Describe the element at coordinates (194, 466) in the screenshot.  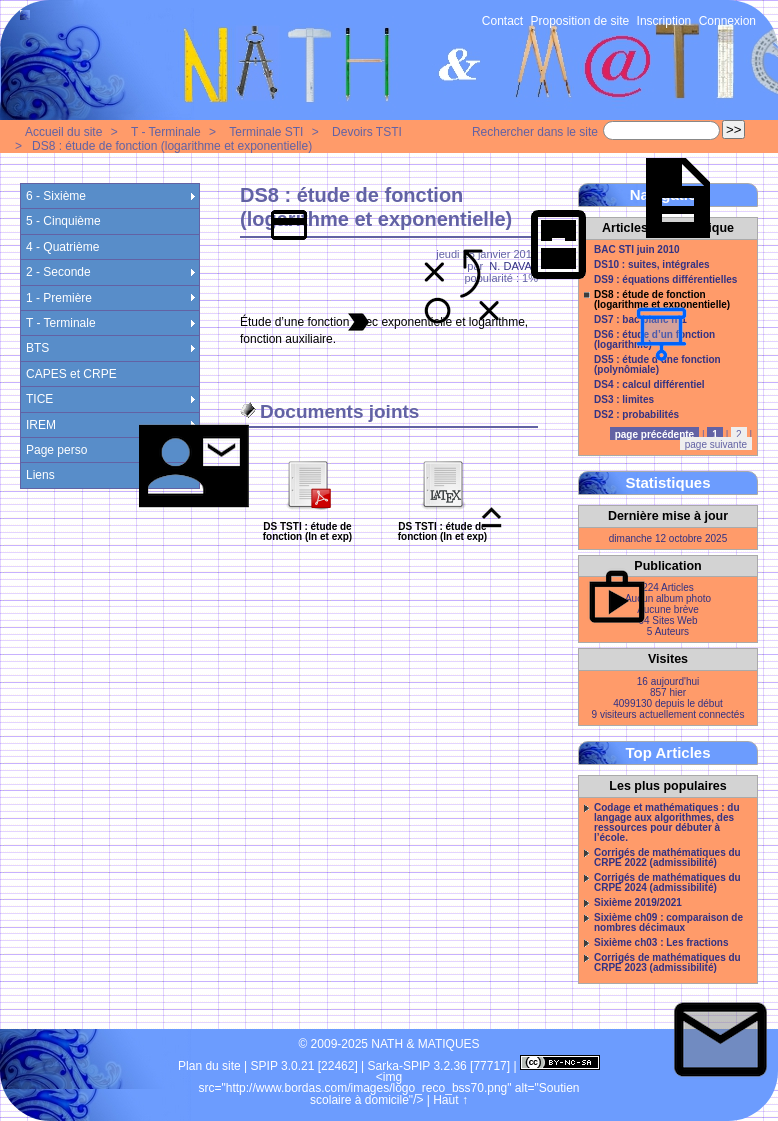
I see `access contact information via email` at that location.